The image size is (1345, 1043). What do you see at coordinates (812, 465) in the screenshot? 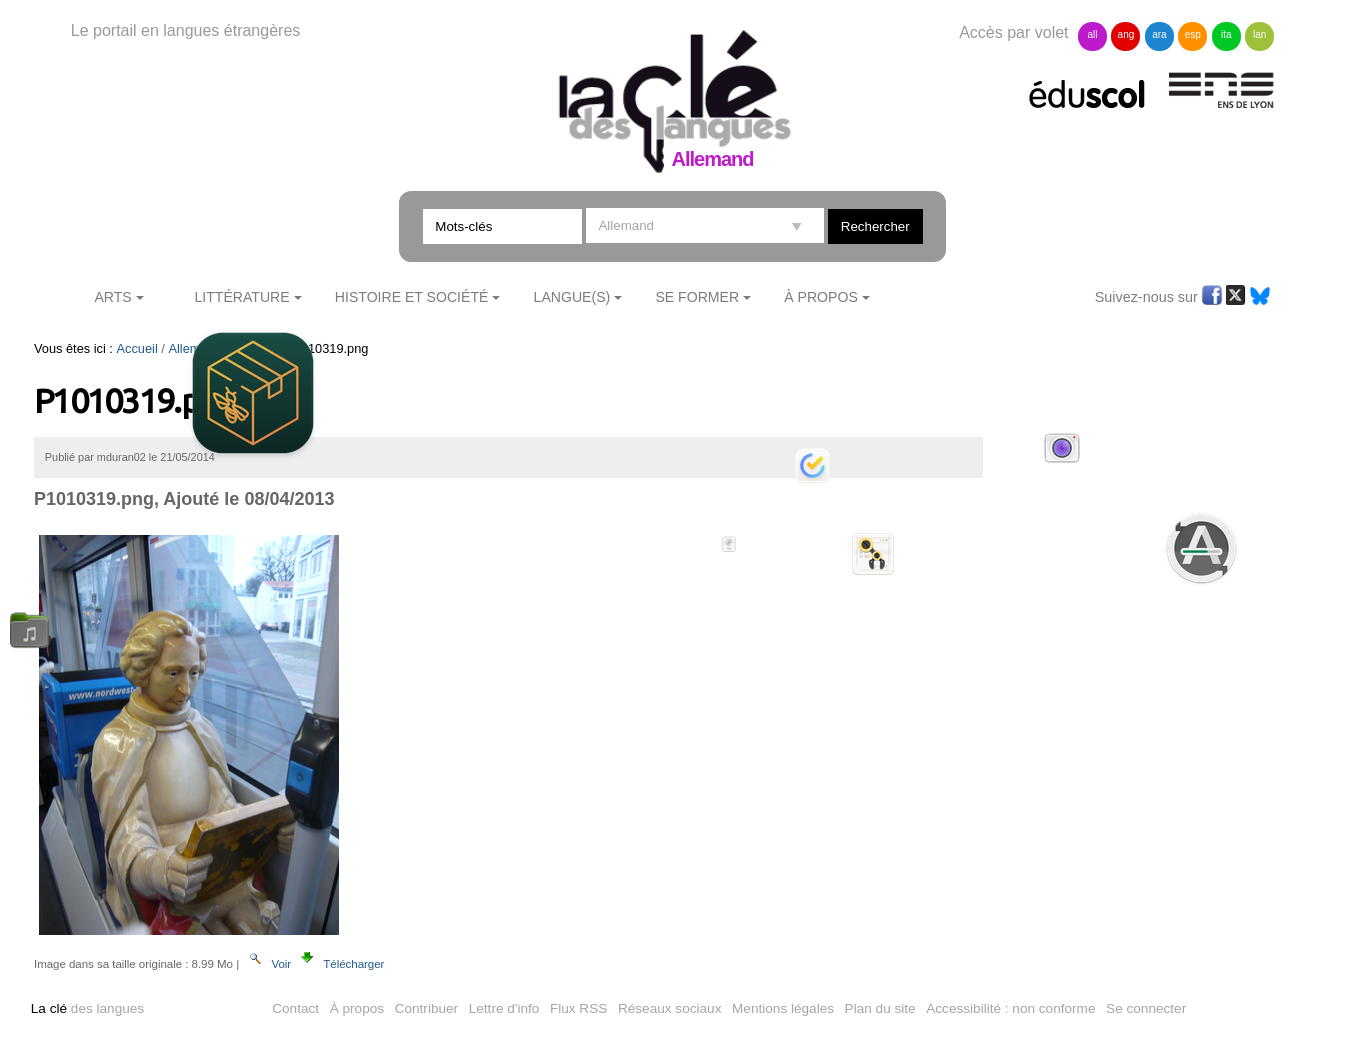
I see `open ticktick task manager app` at bounding box center [812, 465].